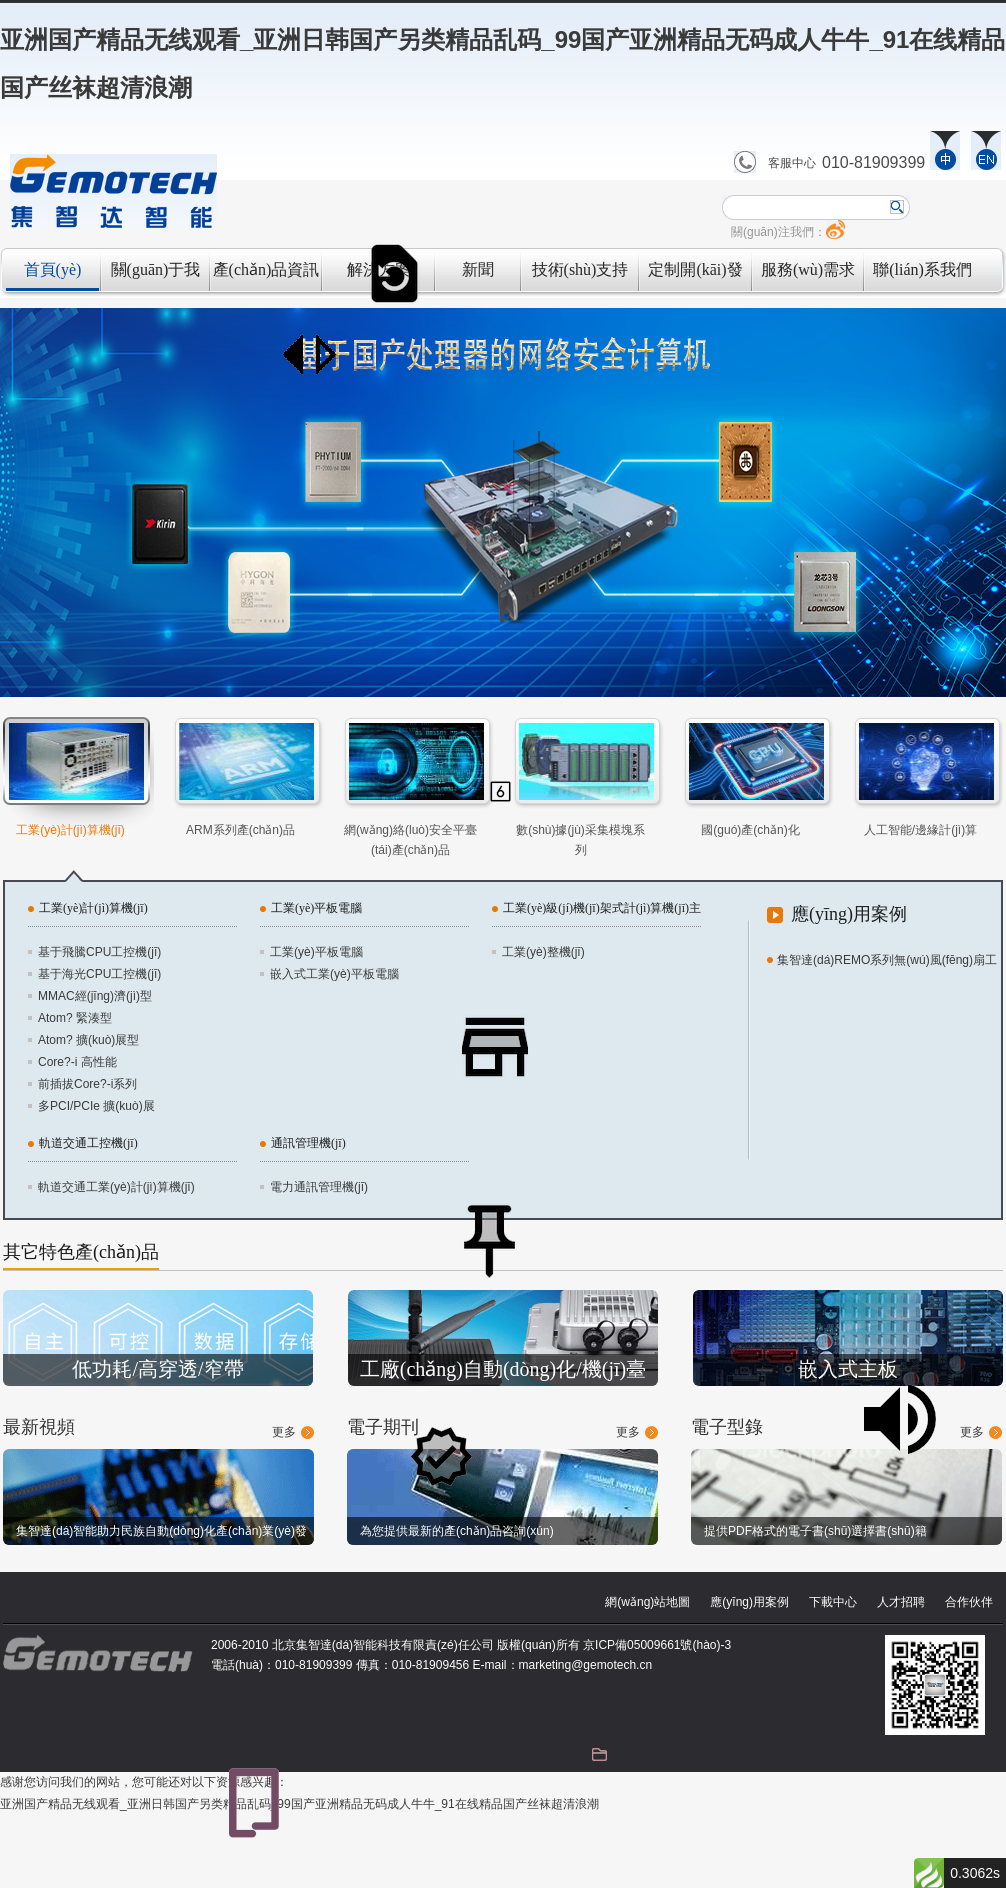 Image resolution: width=1006 pixels, height=1888 pixels. What do you see at coordinates (394, 273) in the screenshot?
I see `restore a previous version of a document` at bounding box center [394, 273].